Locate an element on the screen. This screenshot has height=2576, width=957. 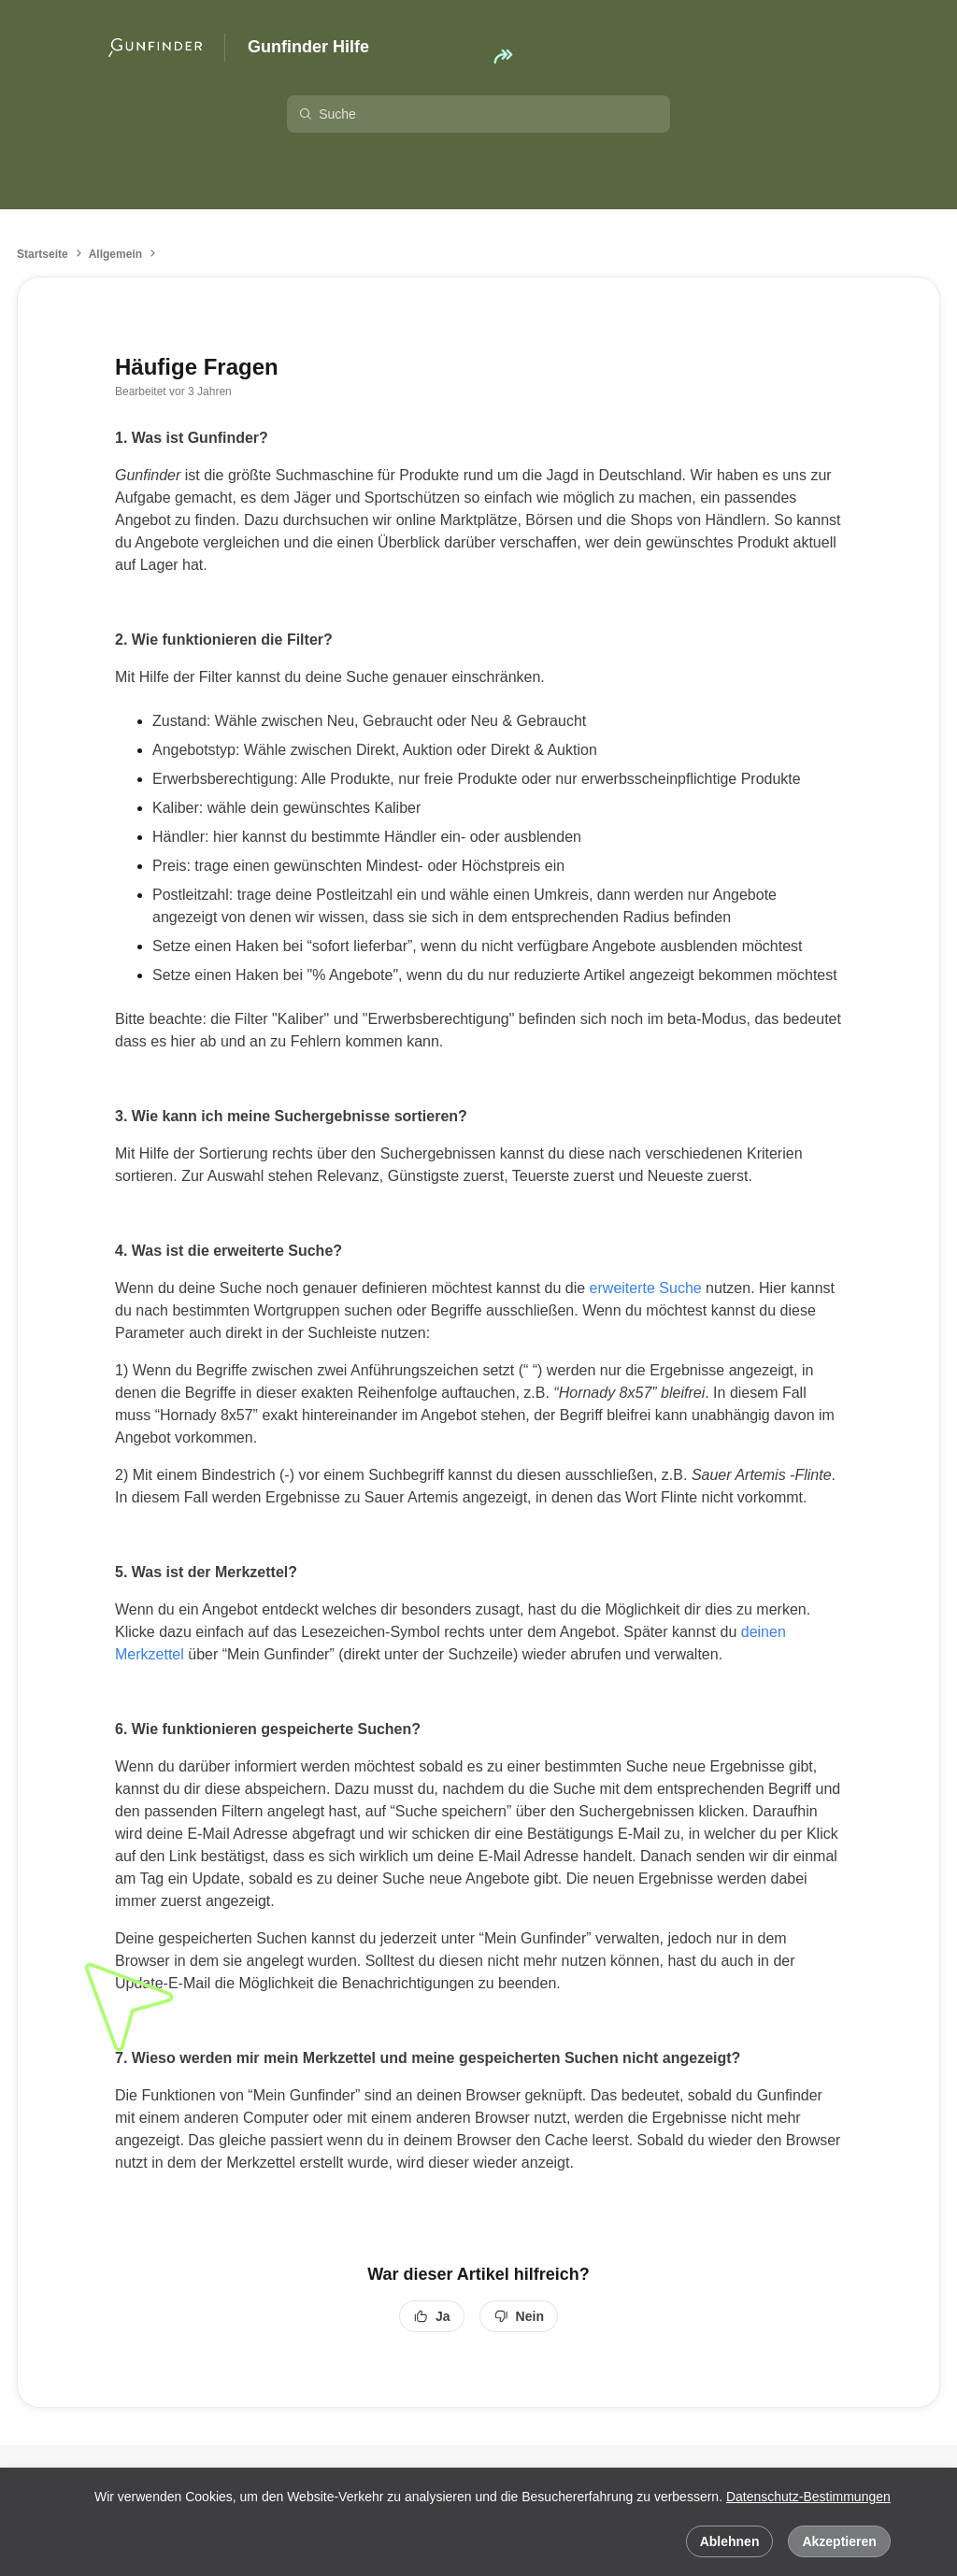
forward message or content to multiple recipients is located at coordinates (503, 56).